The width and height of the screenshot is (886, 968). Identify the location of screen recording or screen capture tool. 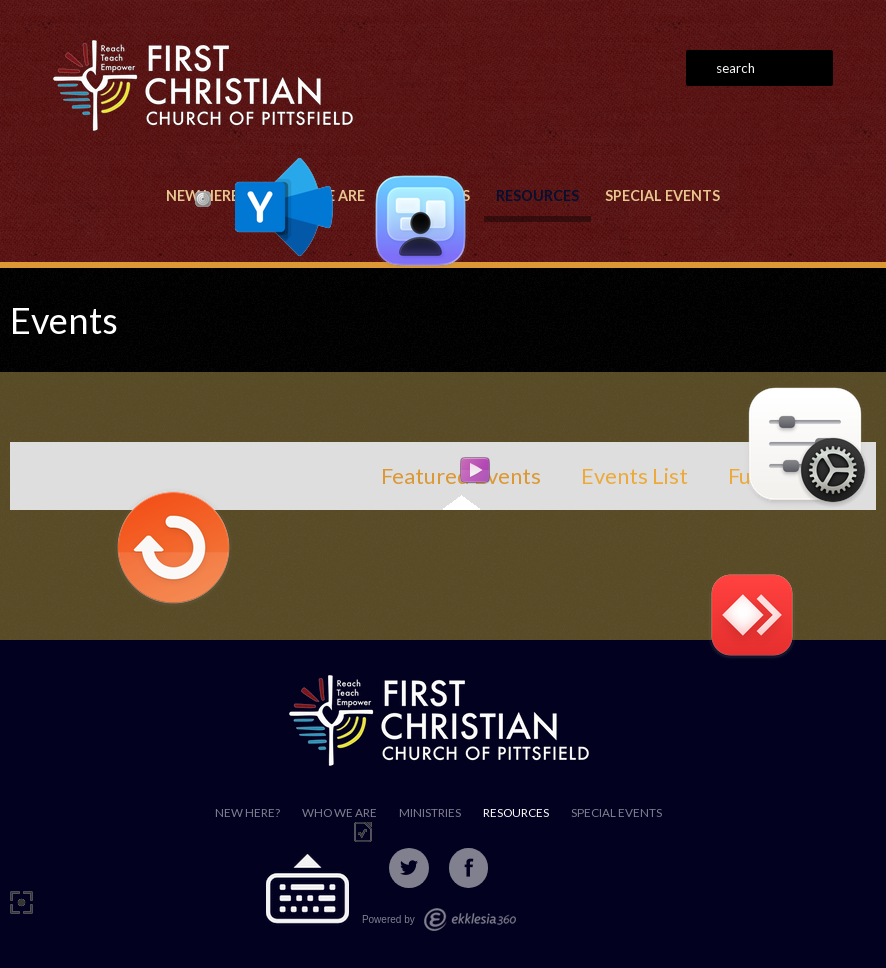
(21, 902).